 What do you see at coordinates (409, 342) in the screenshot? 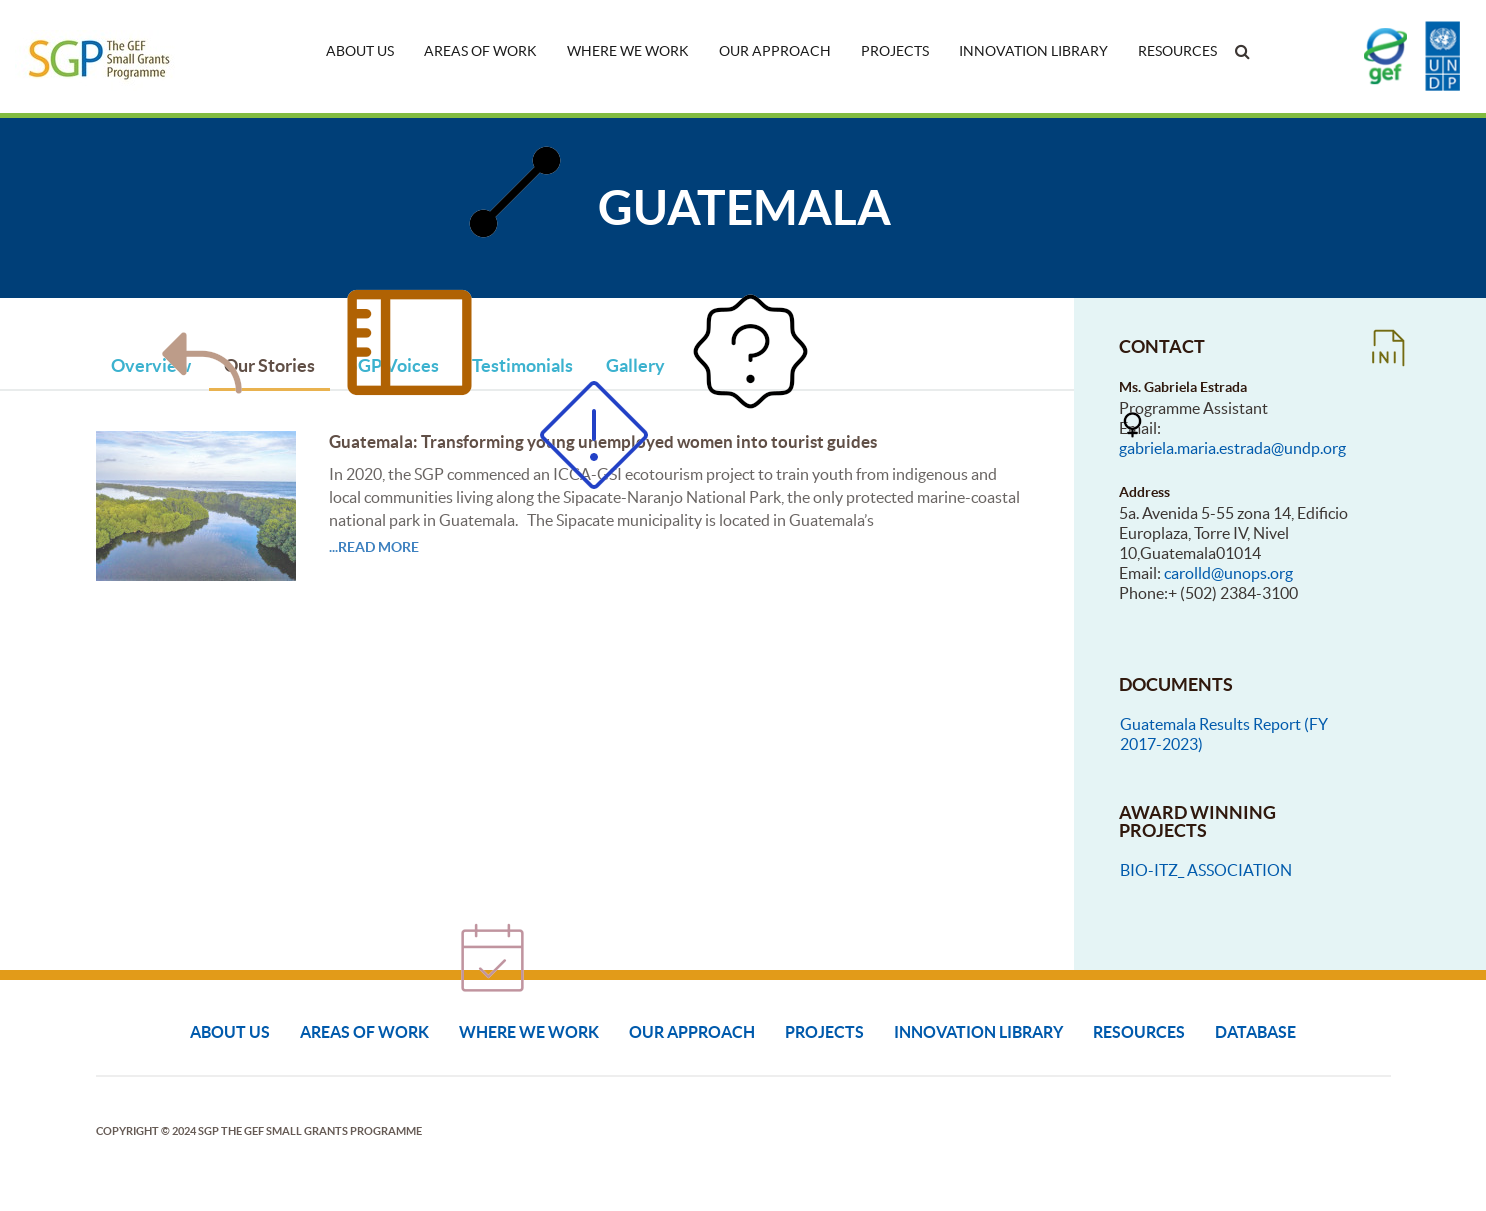
I see `toggle the sidebar panel` at bounding box center [409, 342].